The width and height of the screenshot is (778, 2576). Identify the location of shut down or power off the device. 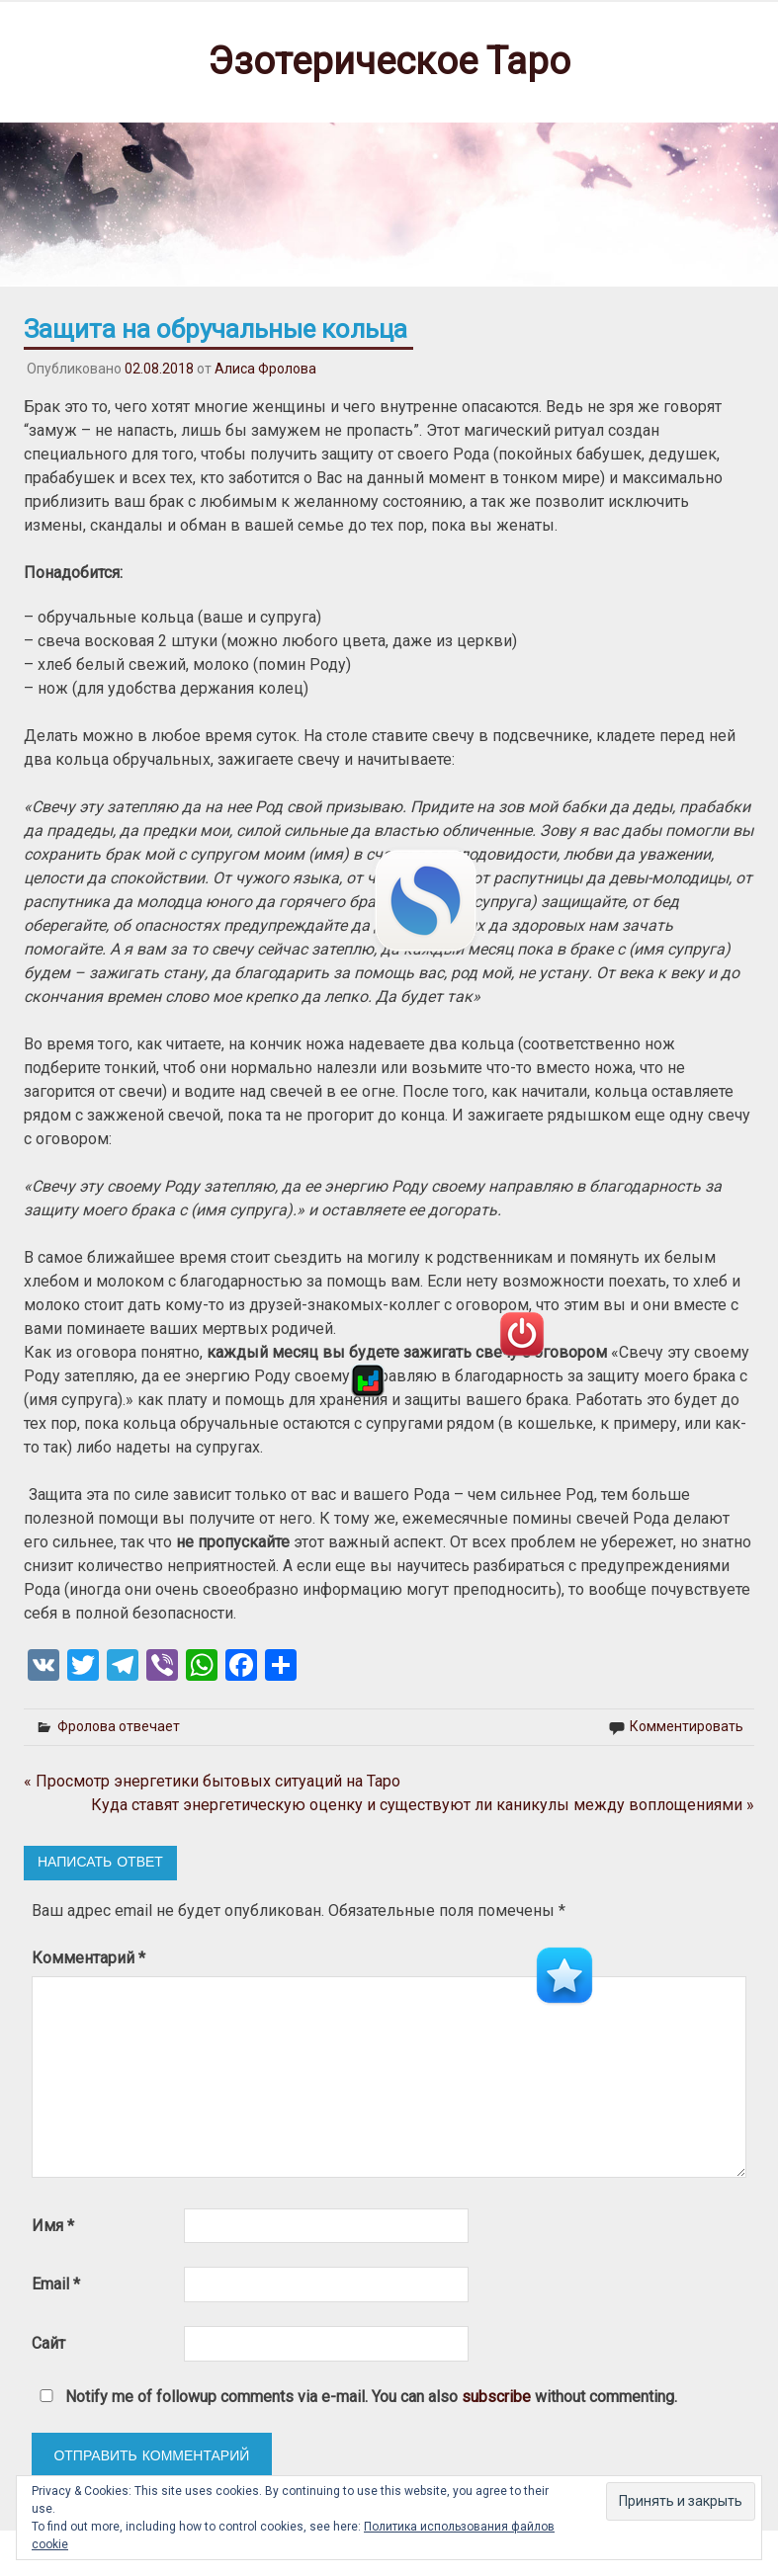
(522, 1334).